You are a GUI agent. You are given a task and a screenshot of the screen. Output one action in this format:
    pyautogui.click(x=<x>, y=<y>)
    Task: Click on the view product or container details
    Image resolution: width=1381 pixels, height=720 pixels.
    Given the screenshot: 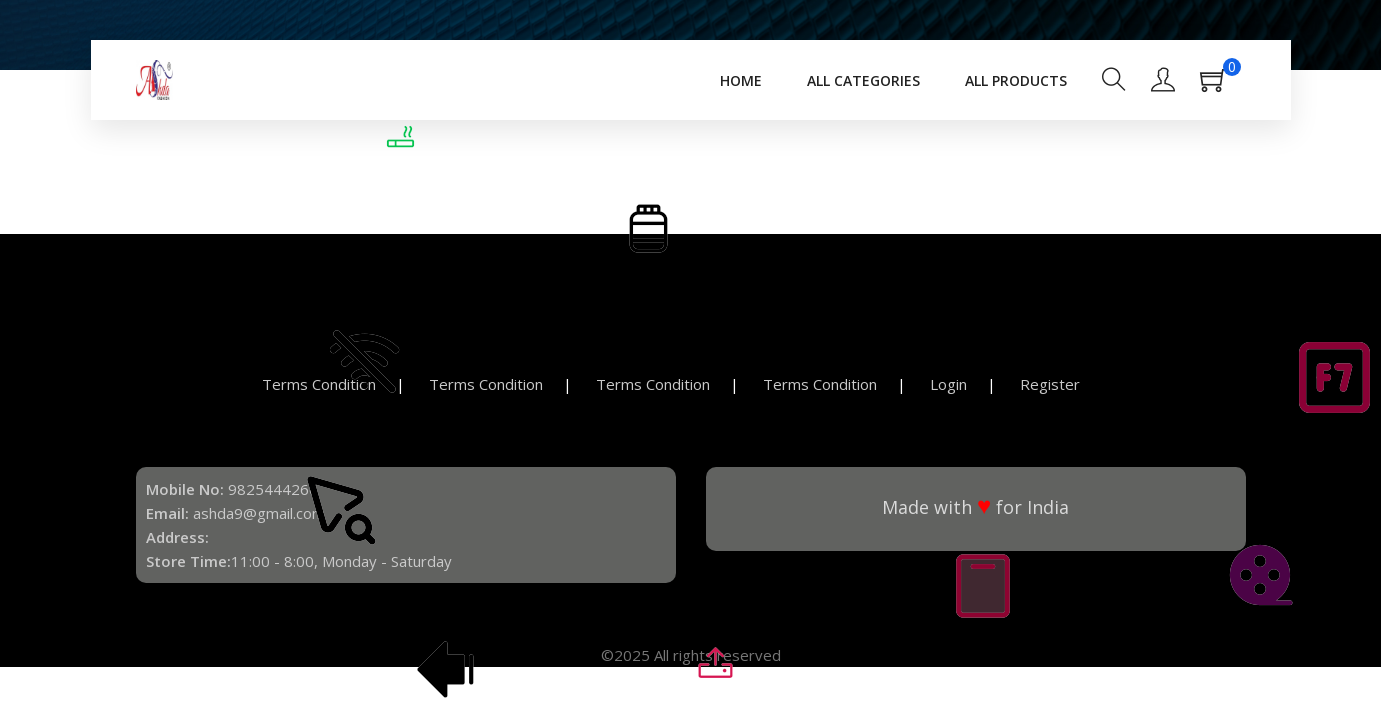 What is the action you would take?
    pyautogui.click(x=648, y=228)
    